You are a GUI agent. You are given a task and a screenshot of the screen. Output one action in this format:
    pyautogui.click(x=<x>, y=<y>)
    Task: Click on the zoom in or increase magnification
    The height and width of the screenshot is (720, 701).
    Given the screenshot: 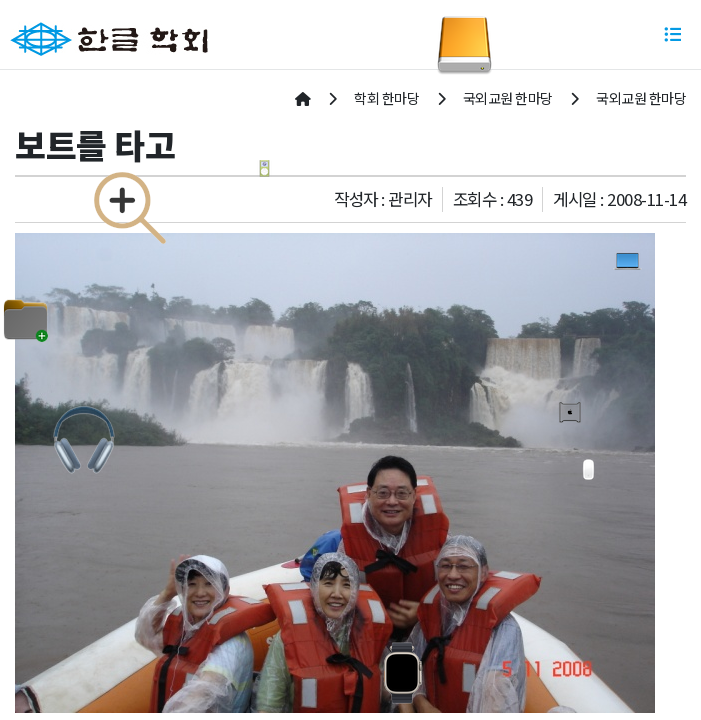 What is the action you would take?
    pyautogui.click(x=130, y=208)
    